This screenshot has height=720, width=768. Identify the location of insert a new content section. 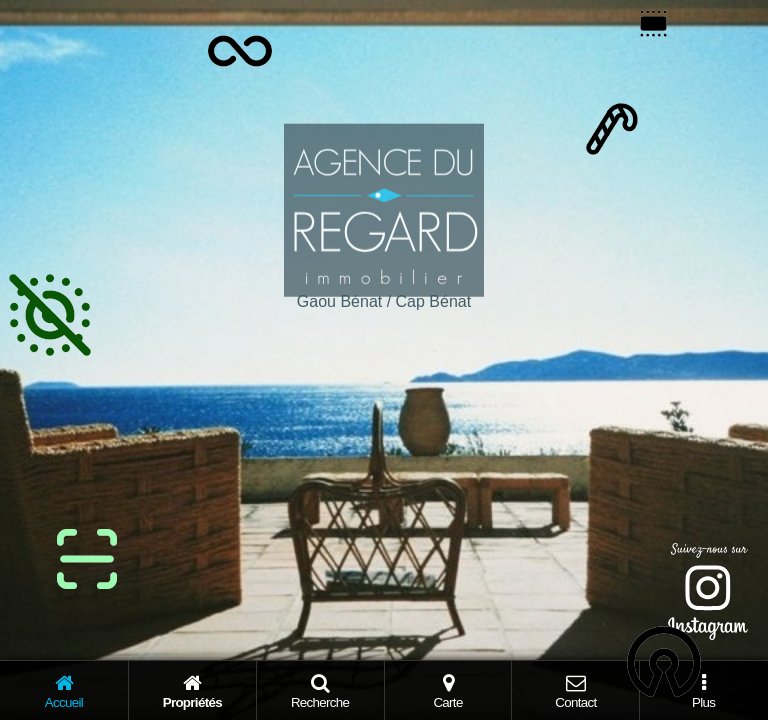
(653, 23).